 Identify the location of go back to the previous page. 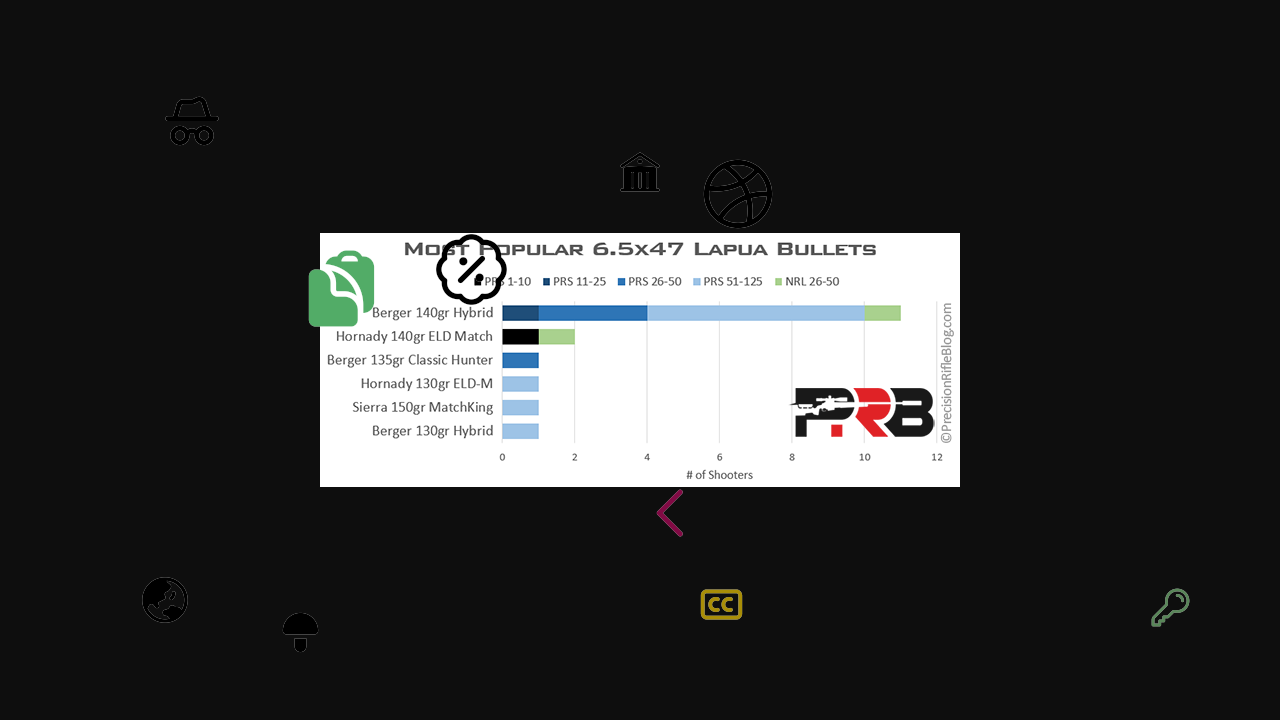
(671, 513).